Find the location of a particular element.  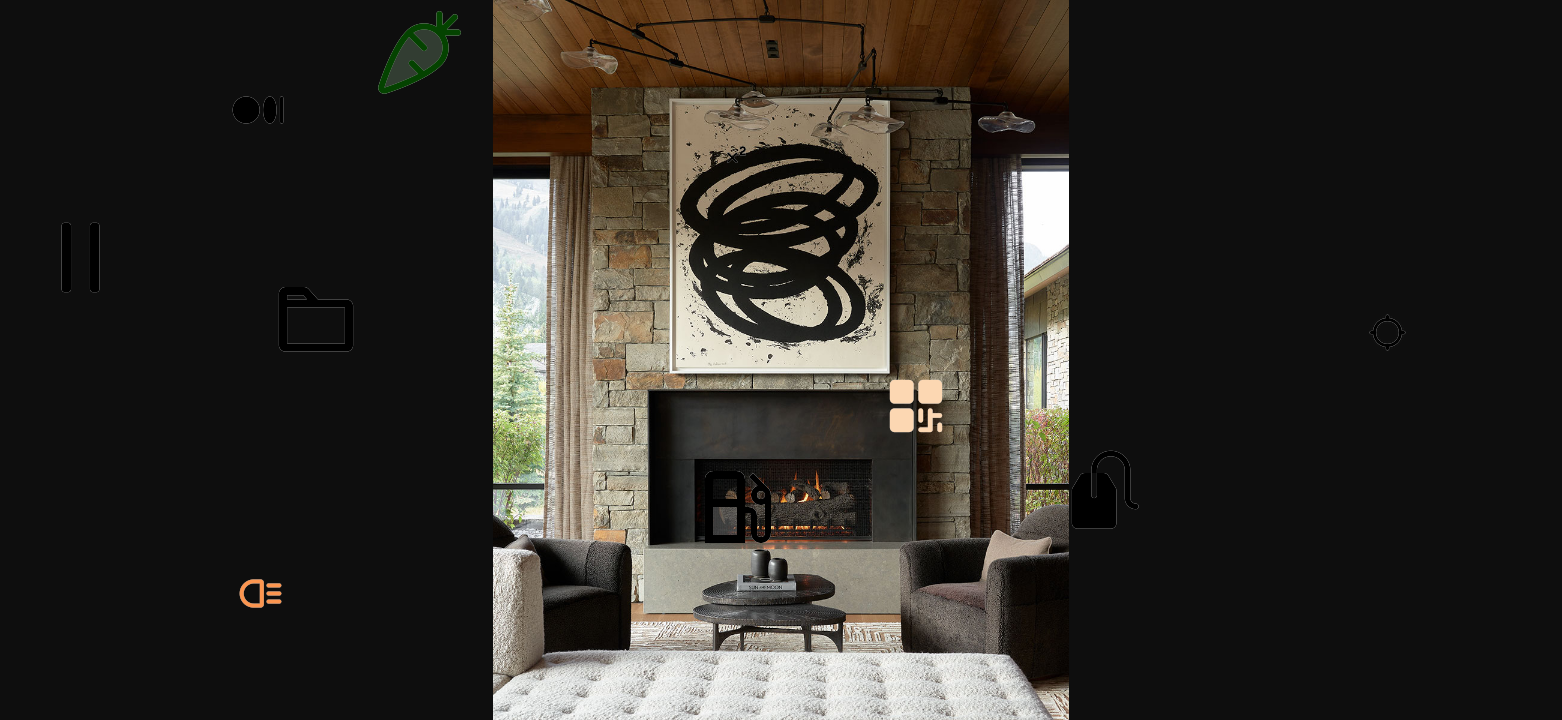

toggle vehicle headlights on or off is located at coordinates (260, 593).